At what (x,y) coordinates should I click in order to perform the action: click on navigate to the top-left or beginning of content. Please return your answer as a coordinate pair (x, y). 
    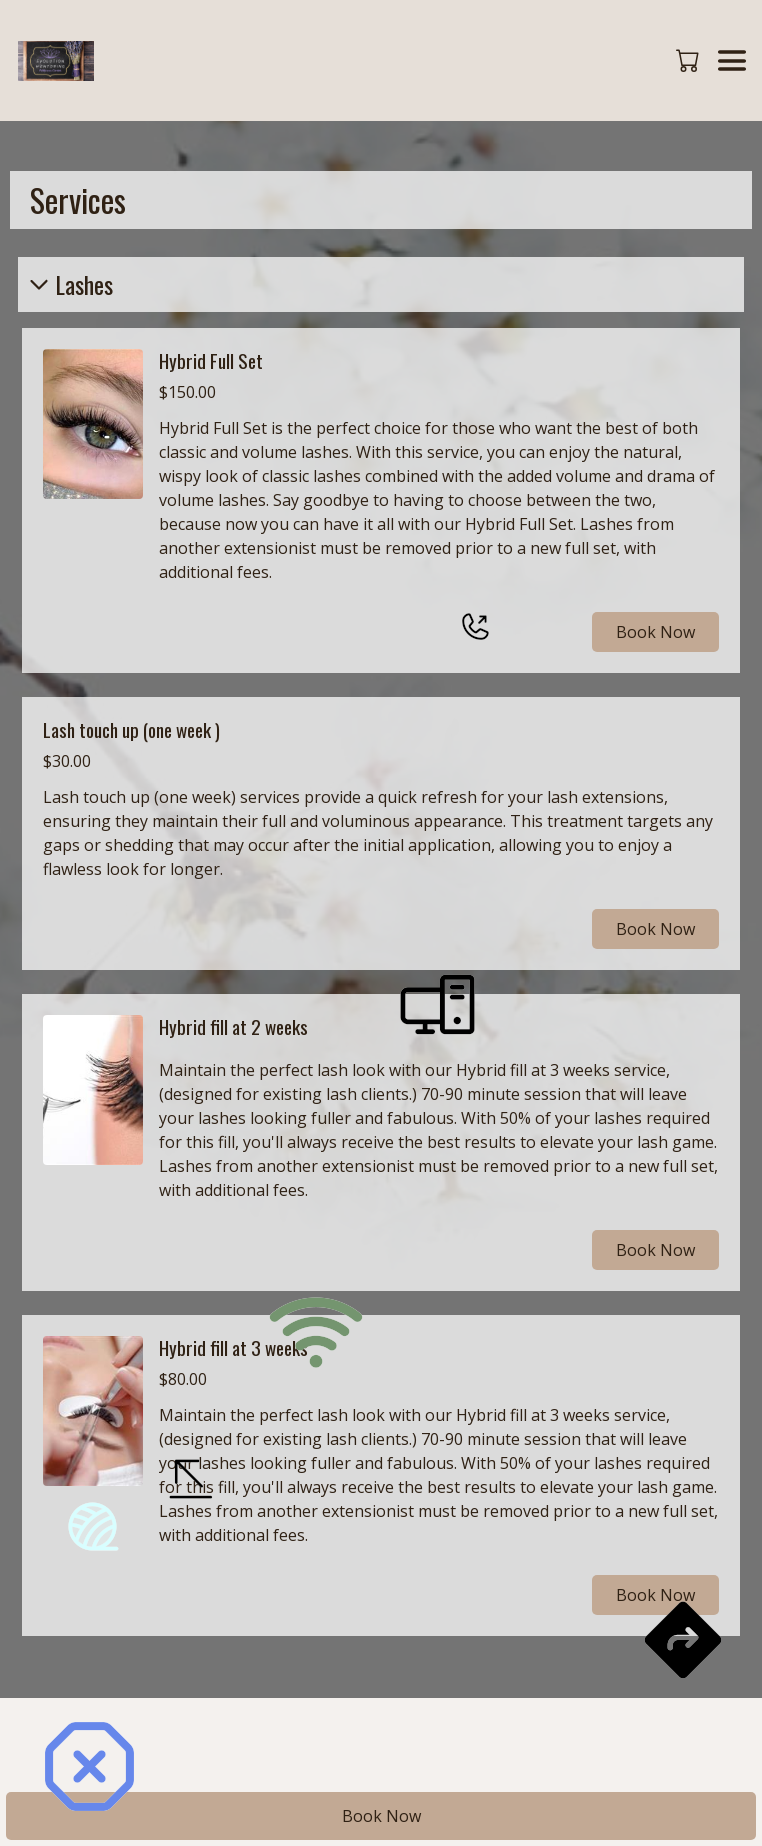
    Looking at the image, I should click on (189, 1479).